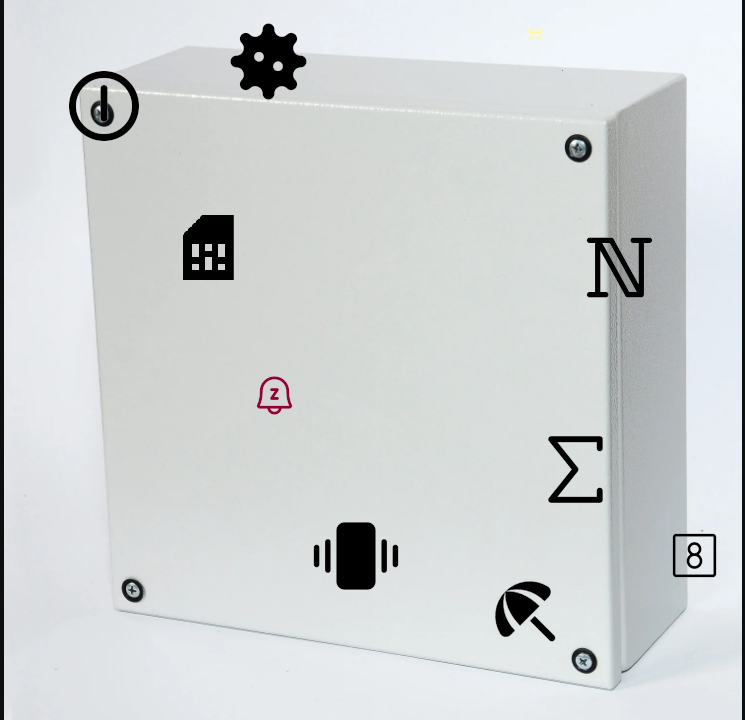  What do you see at coordinates (274, 395) in the screenshot?
I see `mute notifications or enable sleep mode` at bounding box center [274, 395].